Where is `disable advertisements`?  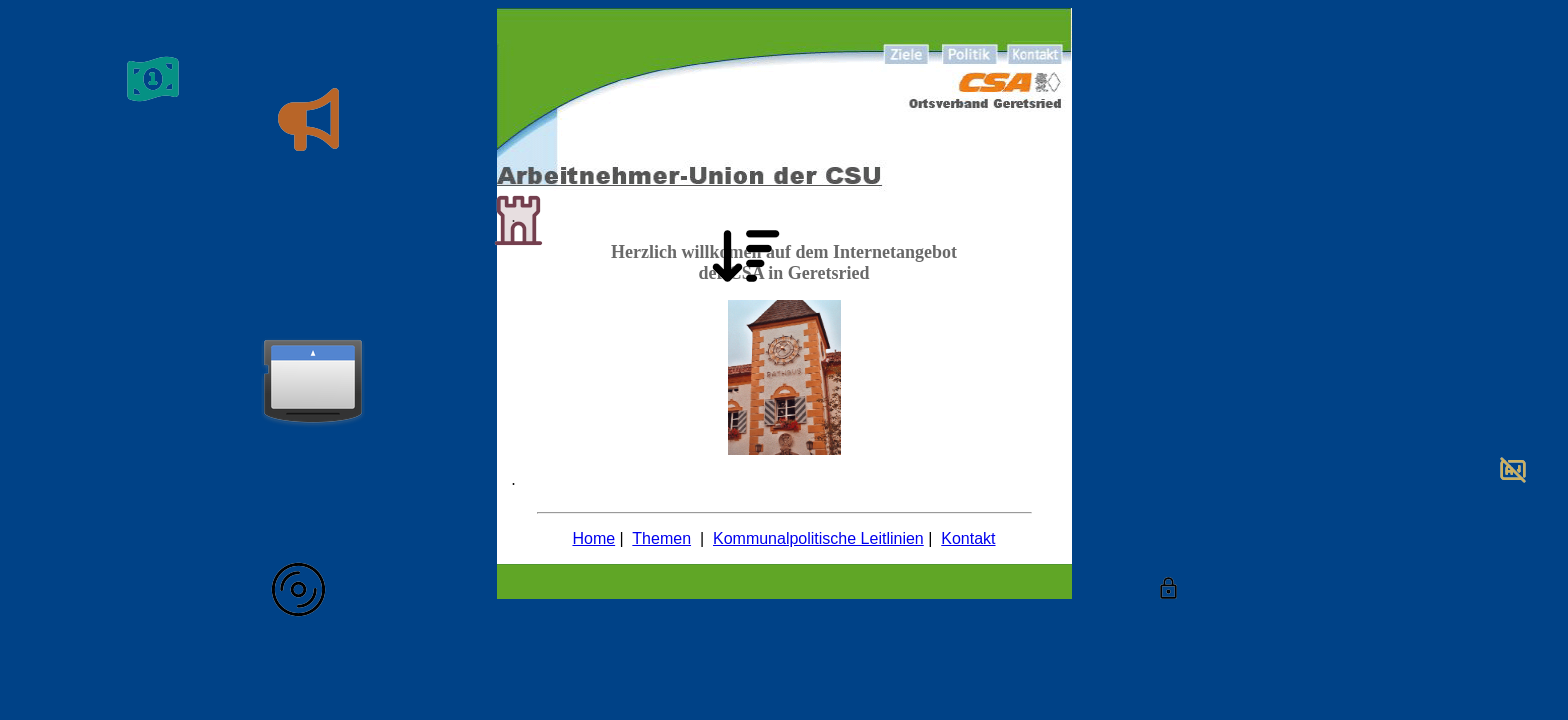 disable advertisements is located at coordinates (1513, 470).